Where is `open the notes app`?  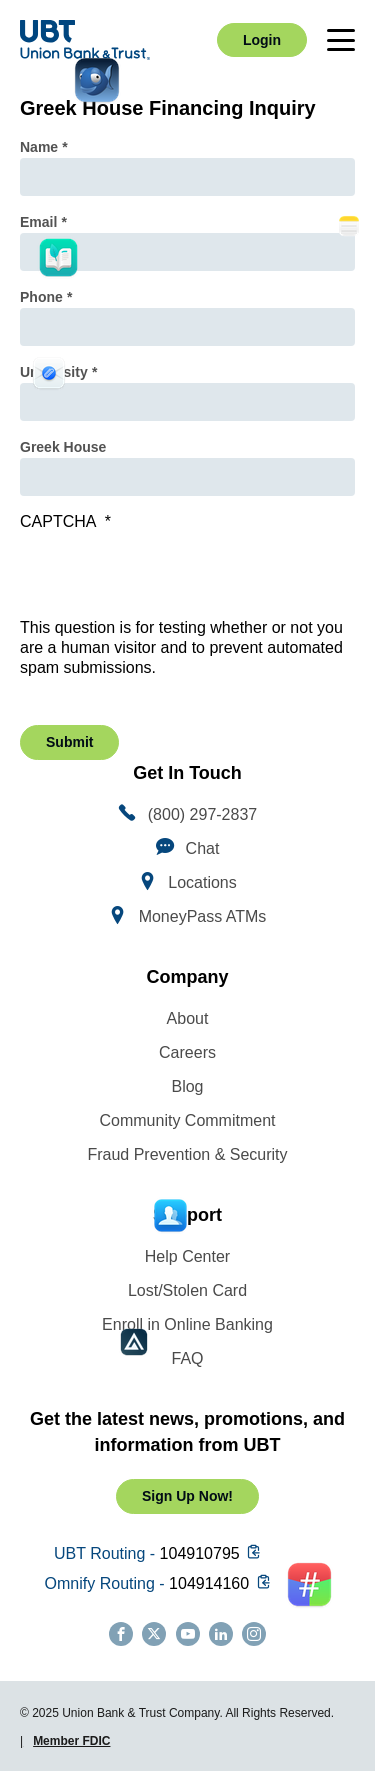 open the notes app is located at coordinates (349, 226).